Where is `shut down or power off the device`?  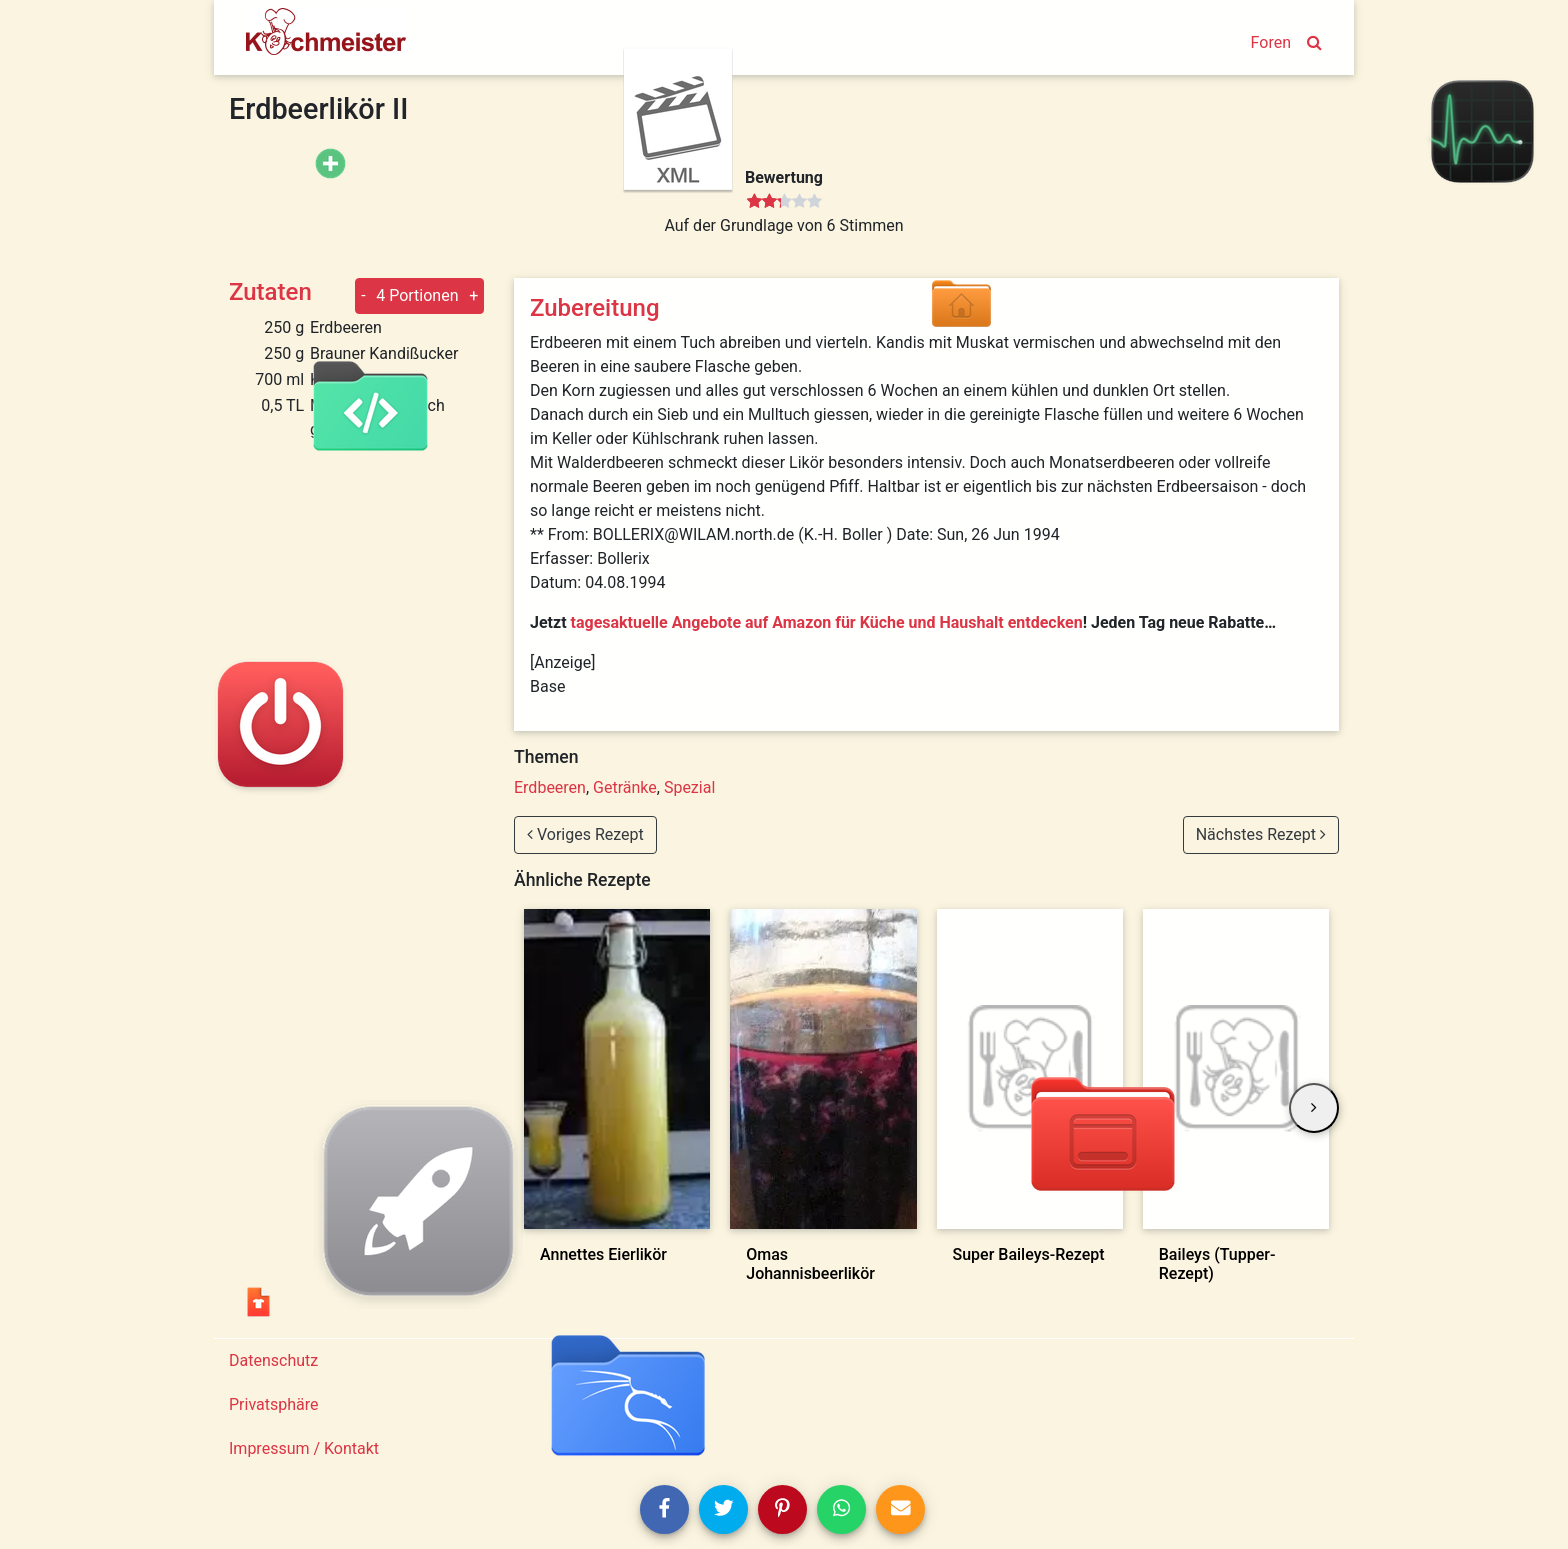
shut down or power off the device is located at coordinates (280, 724).